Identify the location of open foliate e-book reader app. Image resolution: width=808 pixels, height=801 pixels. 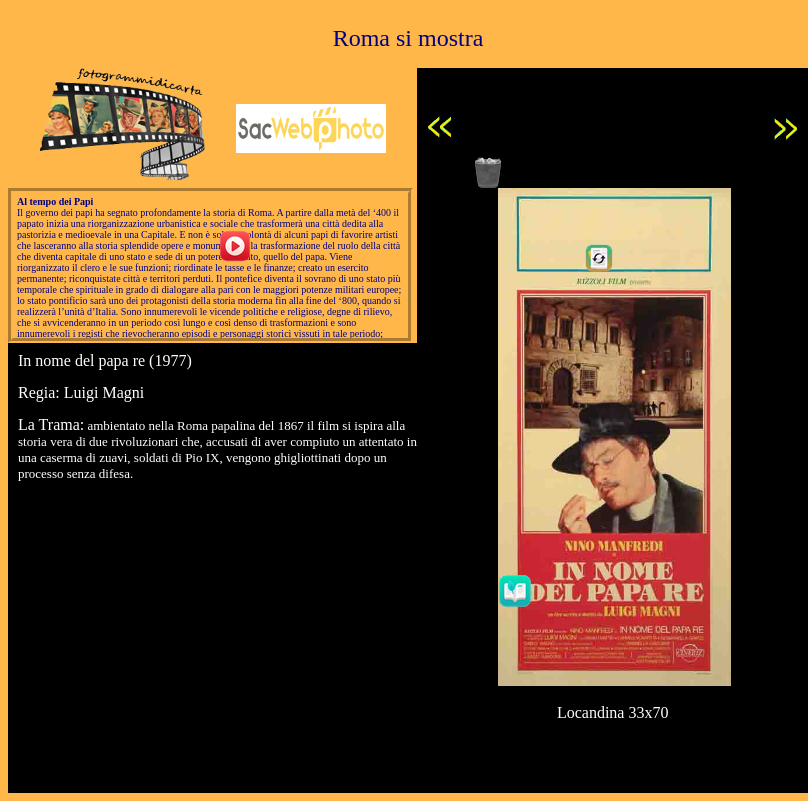
(515, 591).